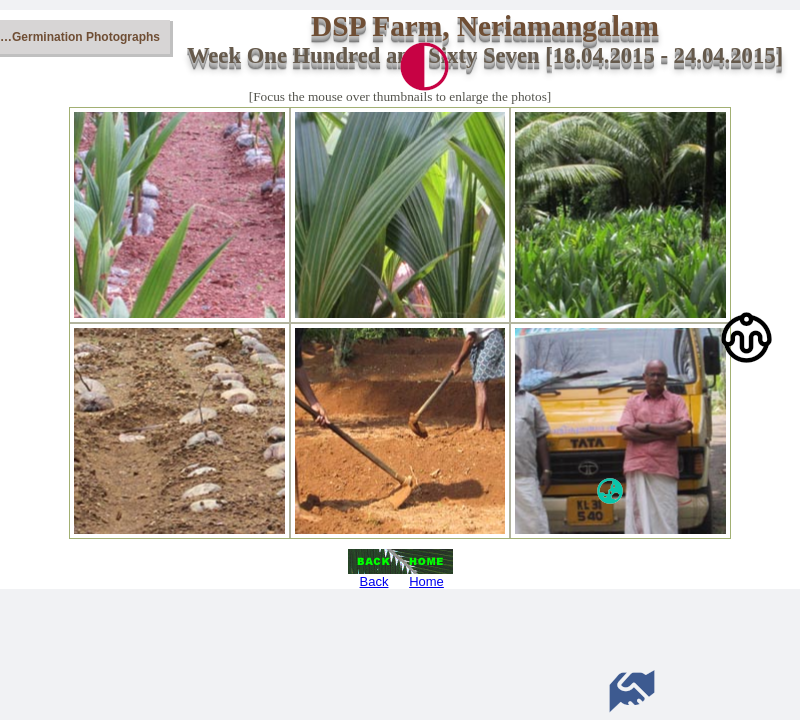 This screenshot has height=720, width=800. I want to click on access help or assistance services, so click(632, 690).